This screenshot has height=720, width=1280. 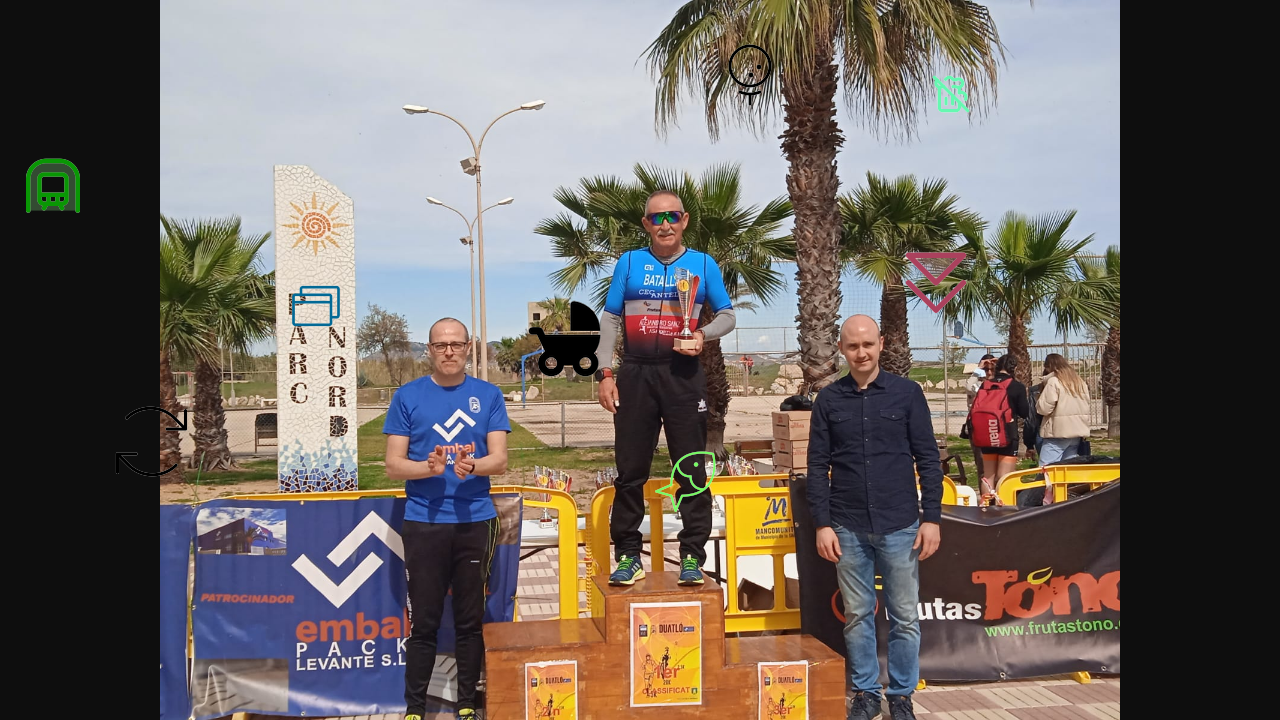 What do you see at coordinates (151, 441) in the screenshot?
I see `refresh or reload content` at bounding box center [151, 441].